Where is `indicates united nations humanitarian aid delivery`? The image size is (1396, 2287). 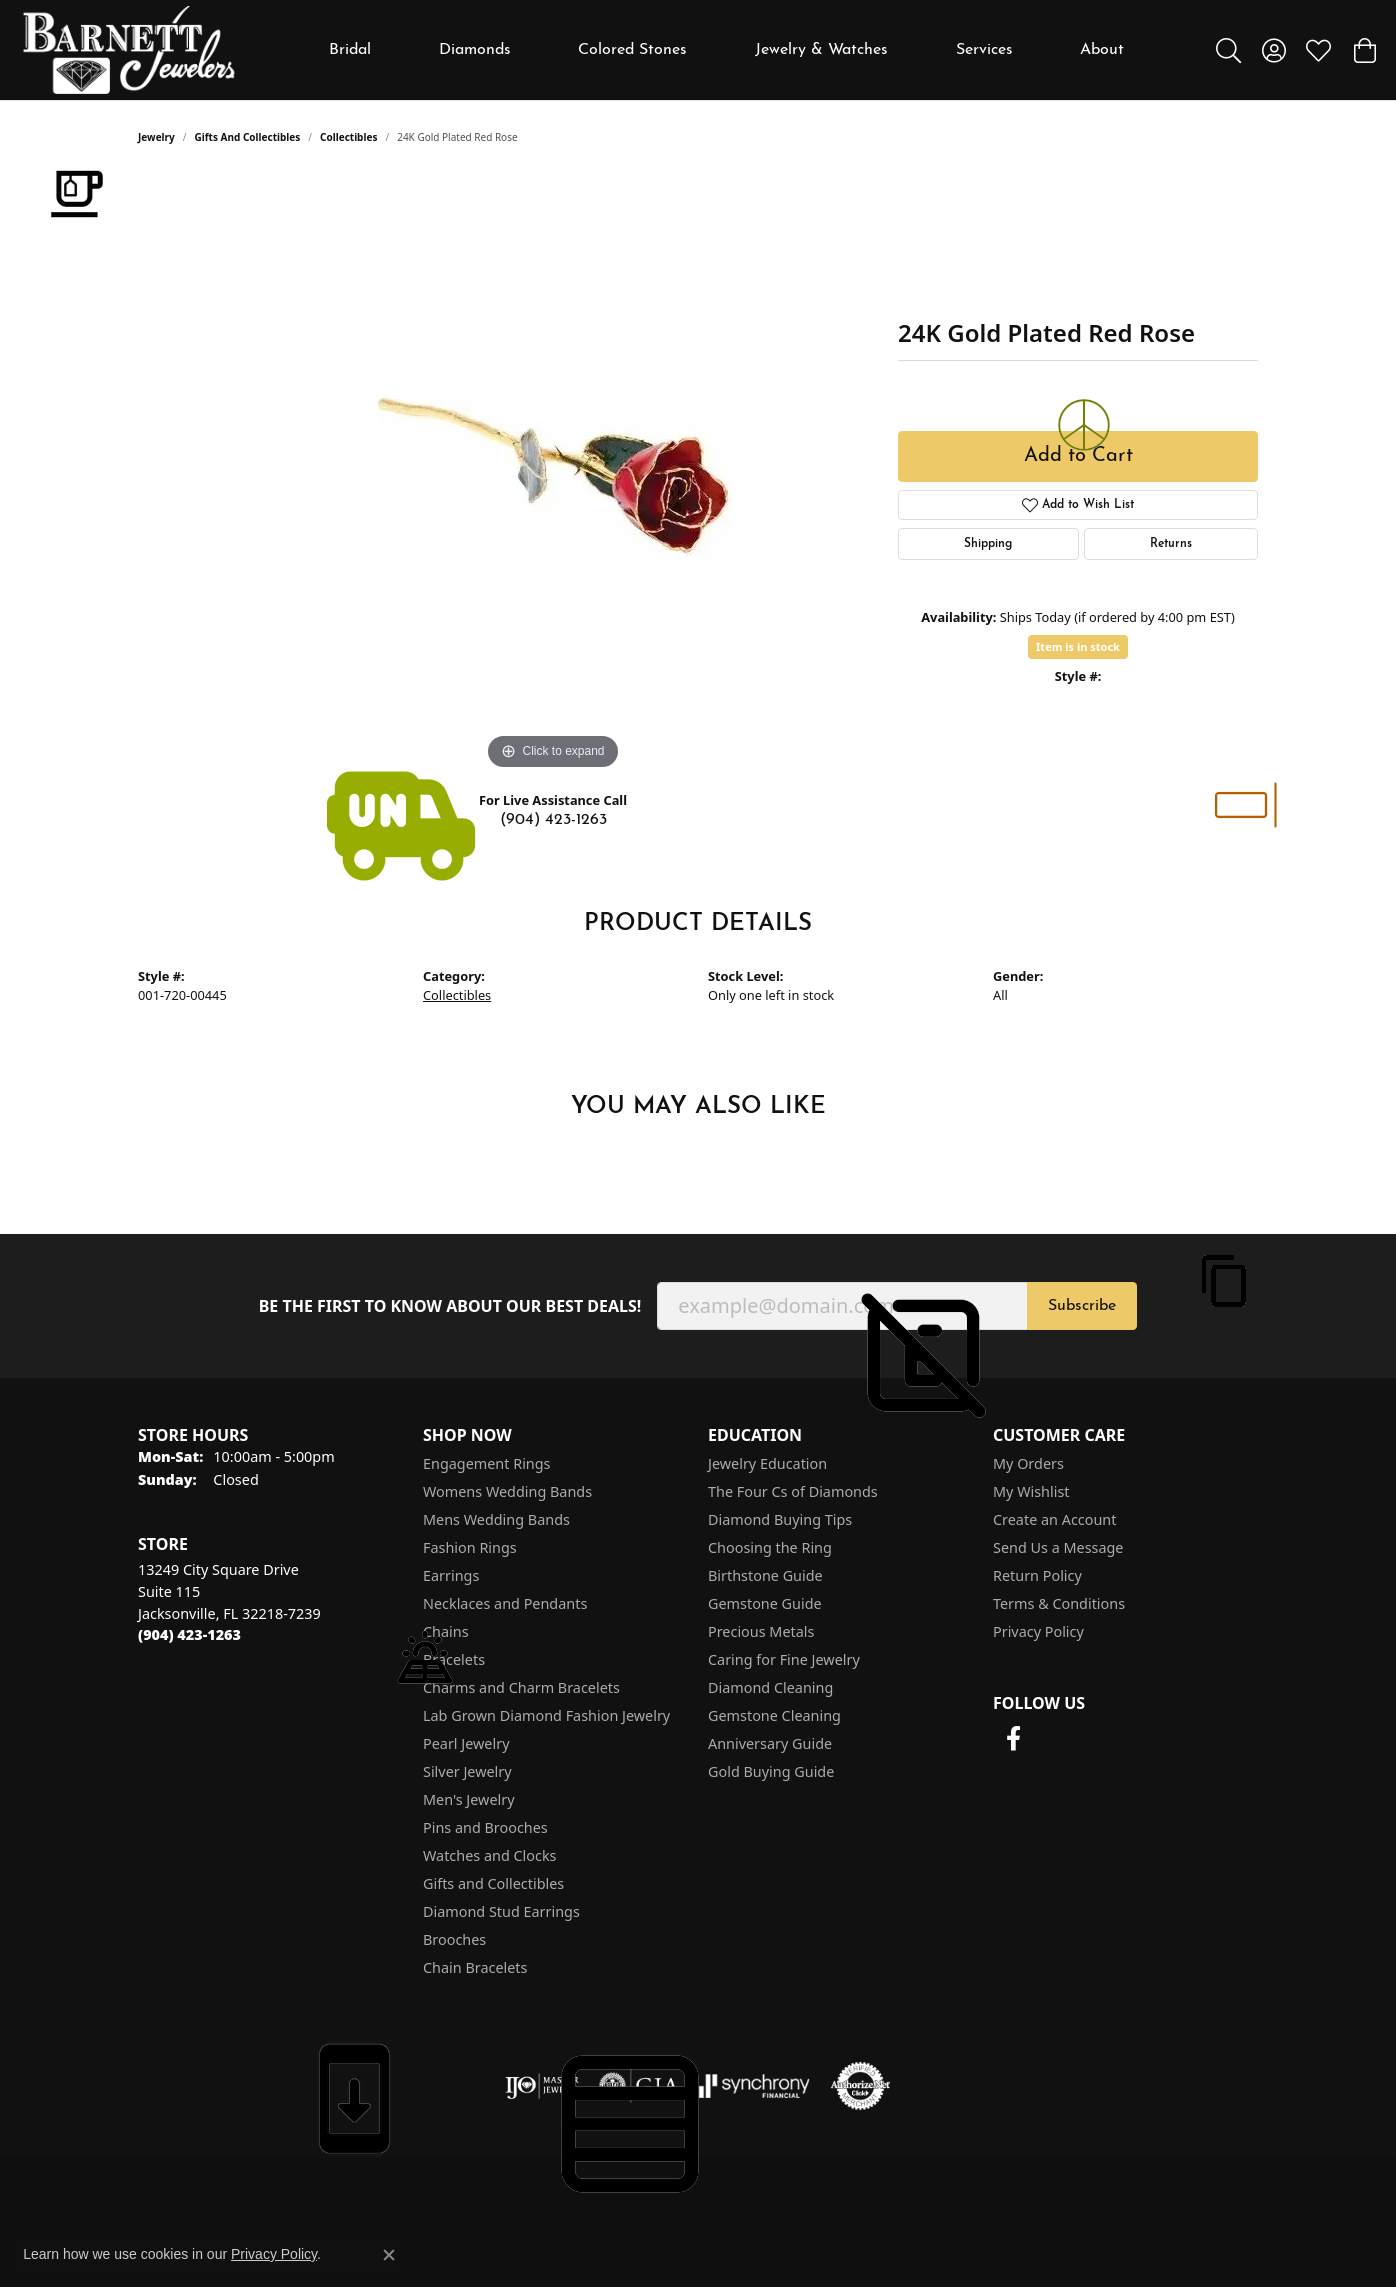
indicates united nations humanitarian aid delivery is located at coordinates (405, 826).